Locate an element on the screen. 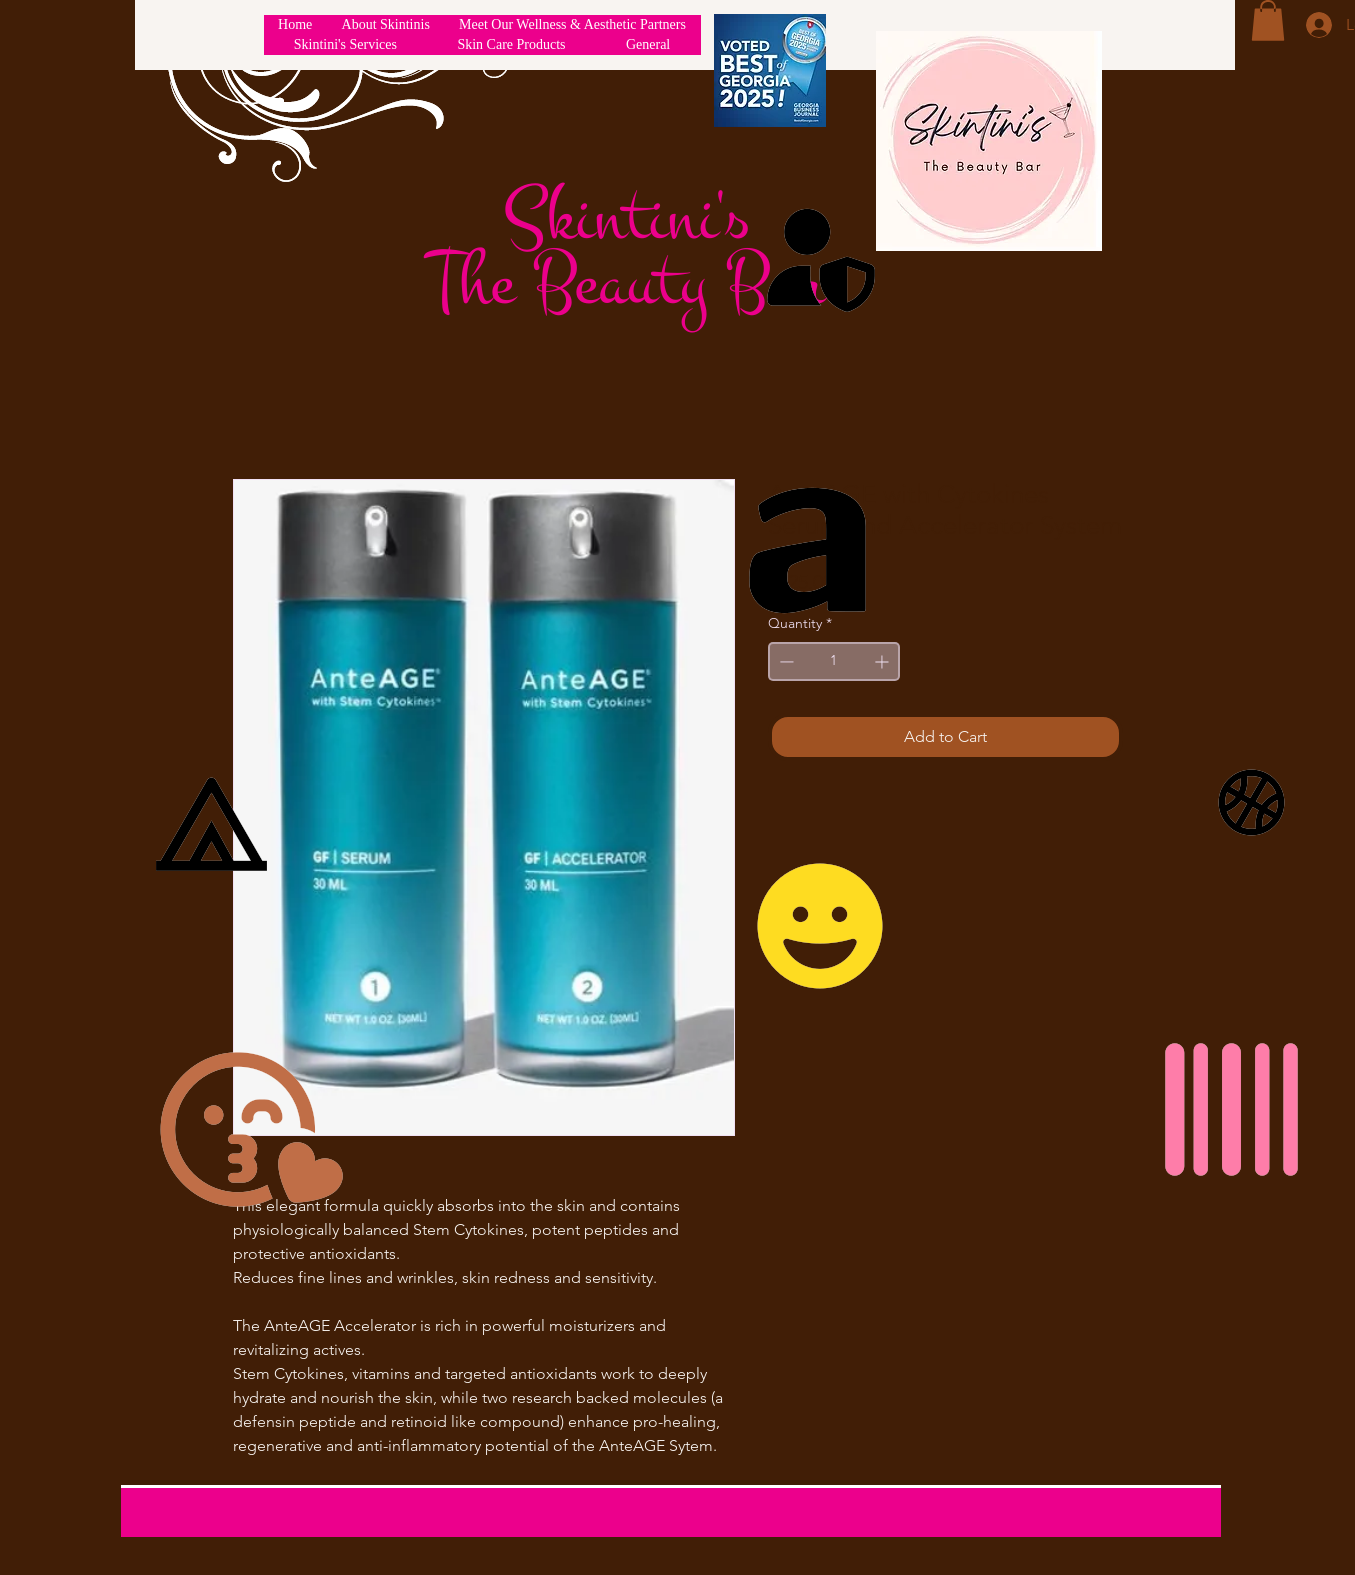 The image size is (1355, 1575). view camping or outdoor locations is located at coordinates (211, 825).